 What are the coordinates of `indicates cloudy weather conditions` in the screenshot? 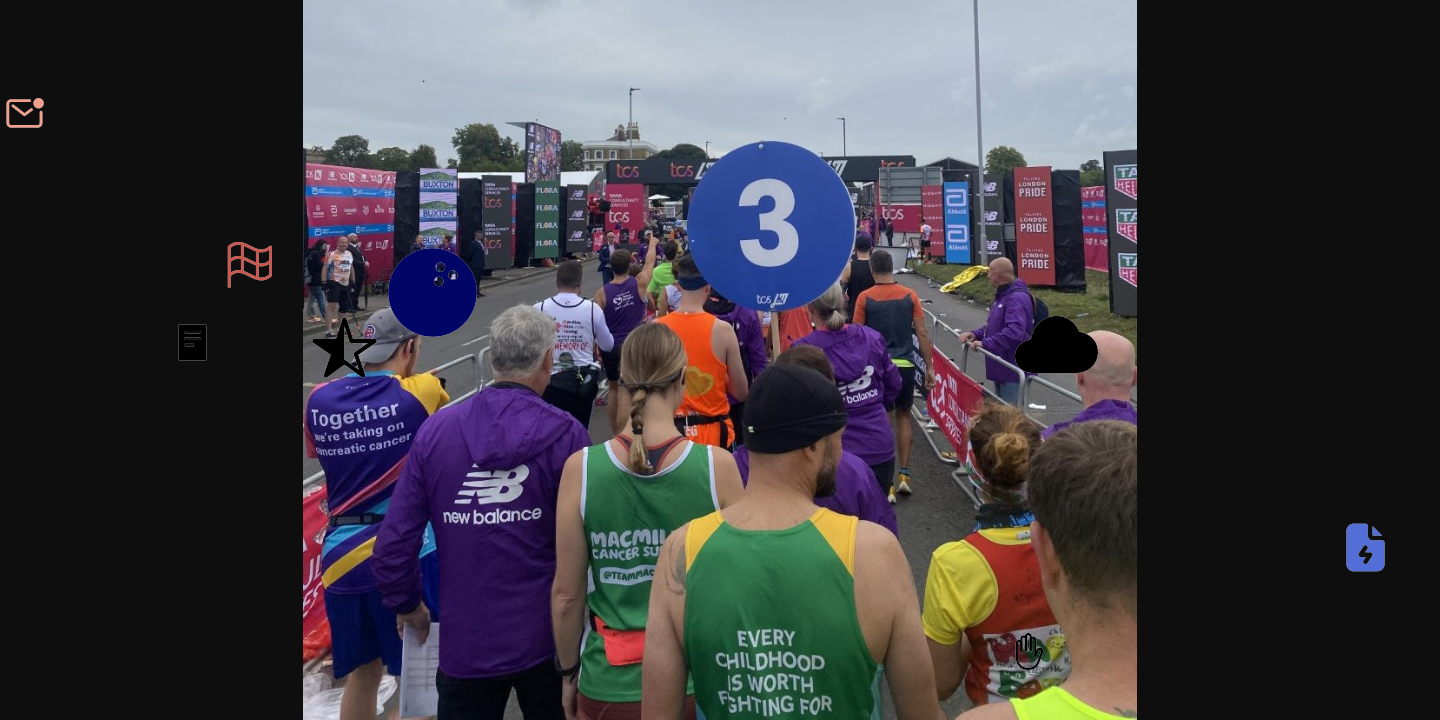 It's located at (1056, 344).